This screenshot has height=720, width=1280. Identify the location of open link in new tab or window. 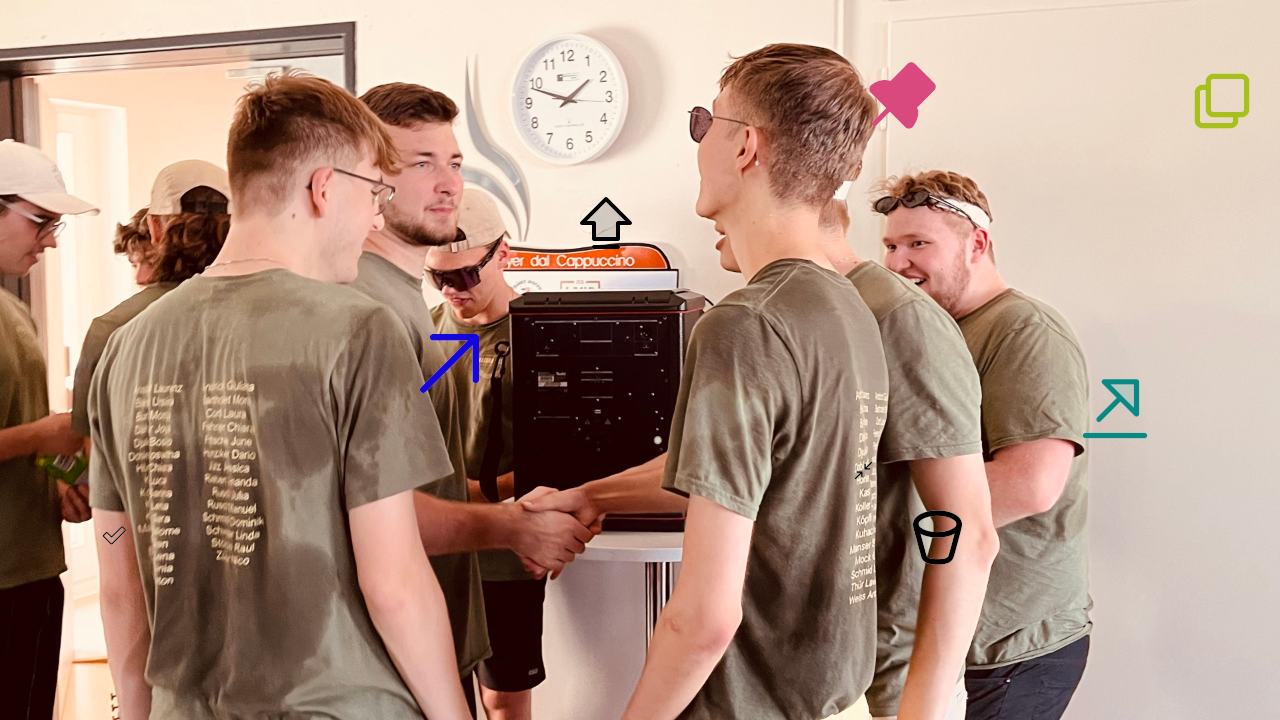
(449, 363).